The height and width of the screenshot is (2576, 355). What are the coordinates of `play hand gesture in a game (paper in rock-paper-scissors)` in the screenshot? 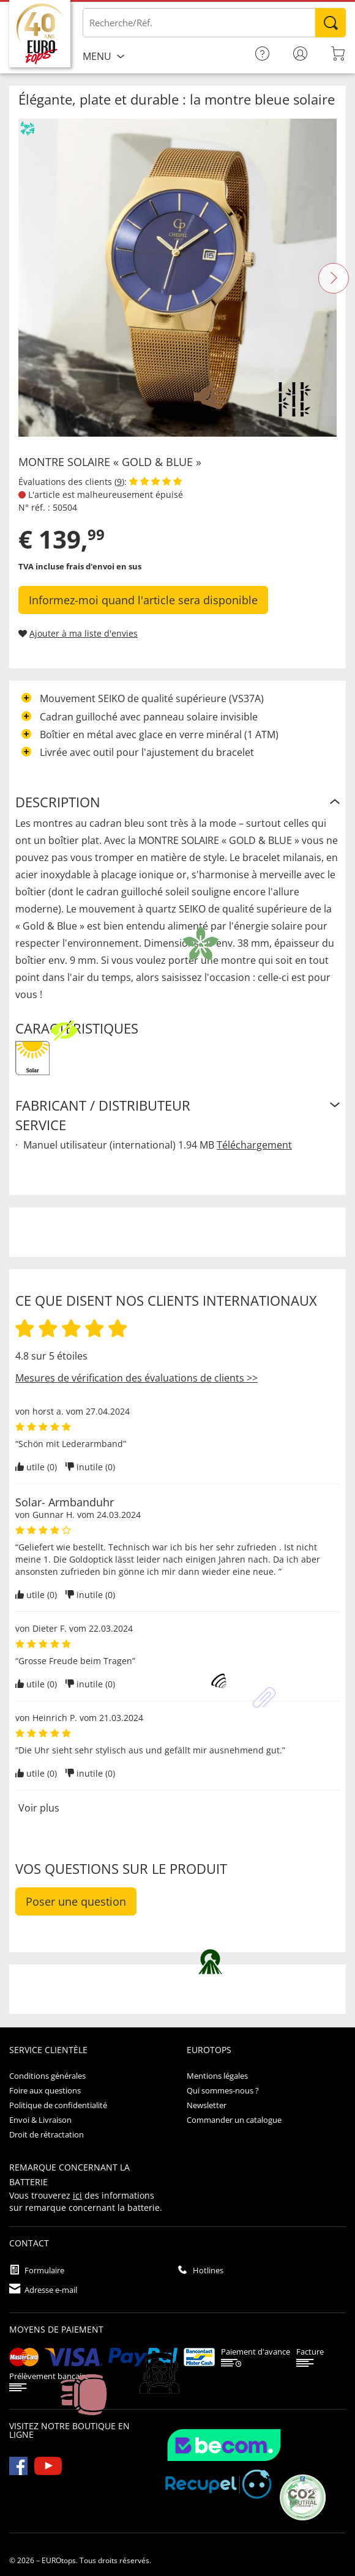 It's located at (211, 393).